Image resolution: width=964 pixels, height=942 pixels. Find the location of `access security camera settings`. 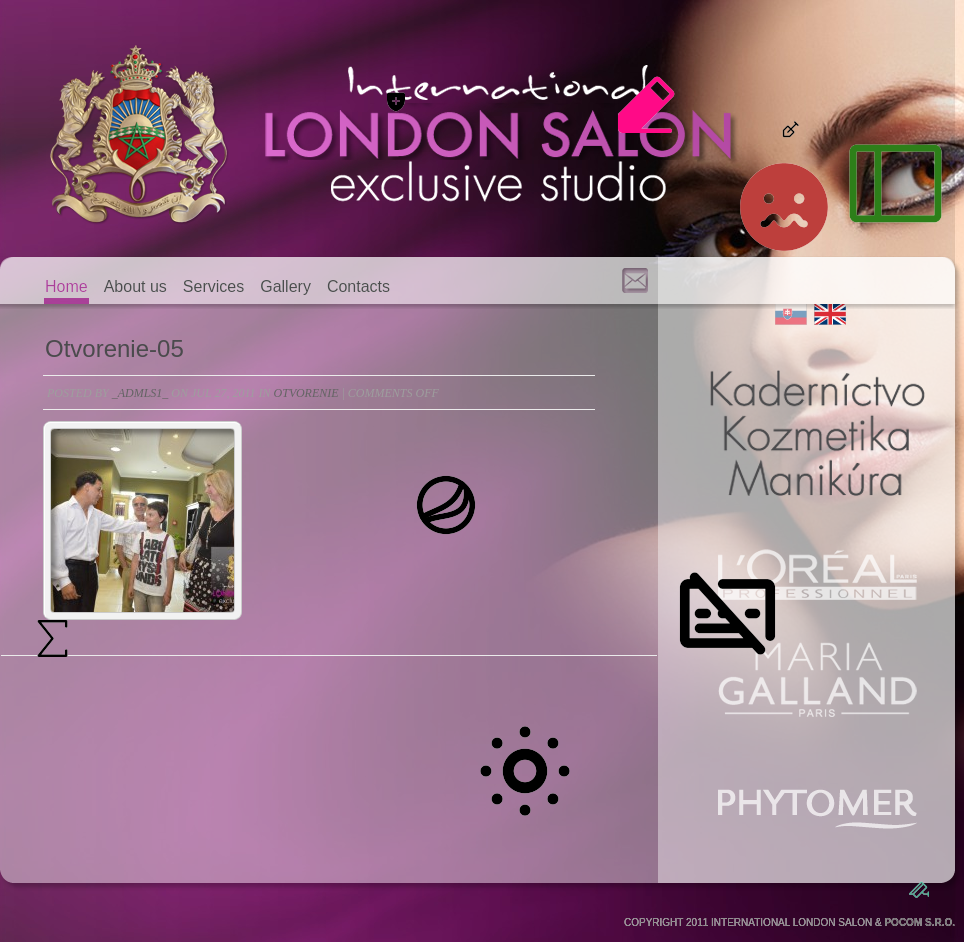

access security camera settings is located at coordinates (919, 891).